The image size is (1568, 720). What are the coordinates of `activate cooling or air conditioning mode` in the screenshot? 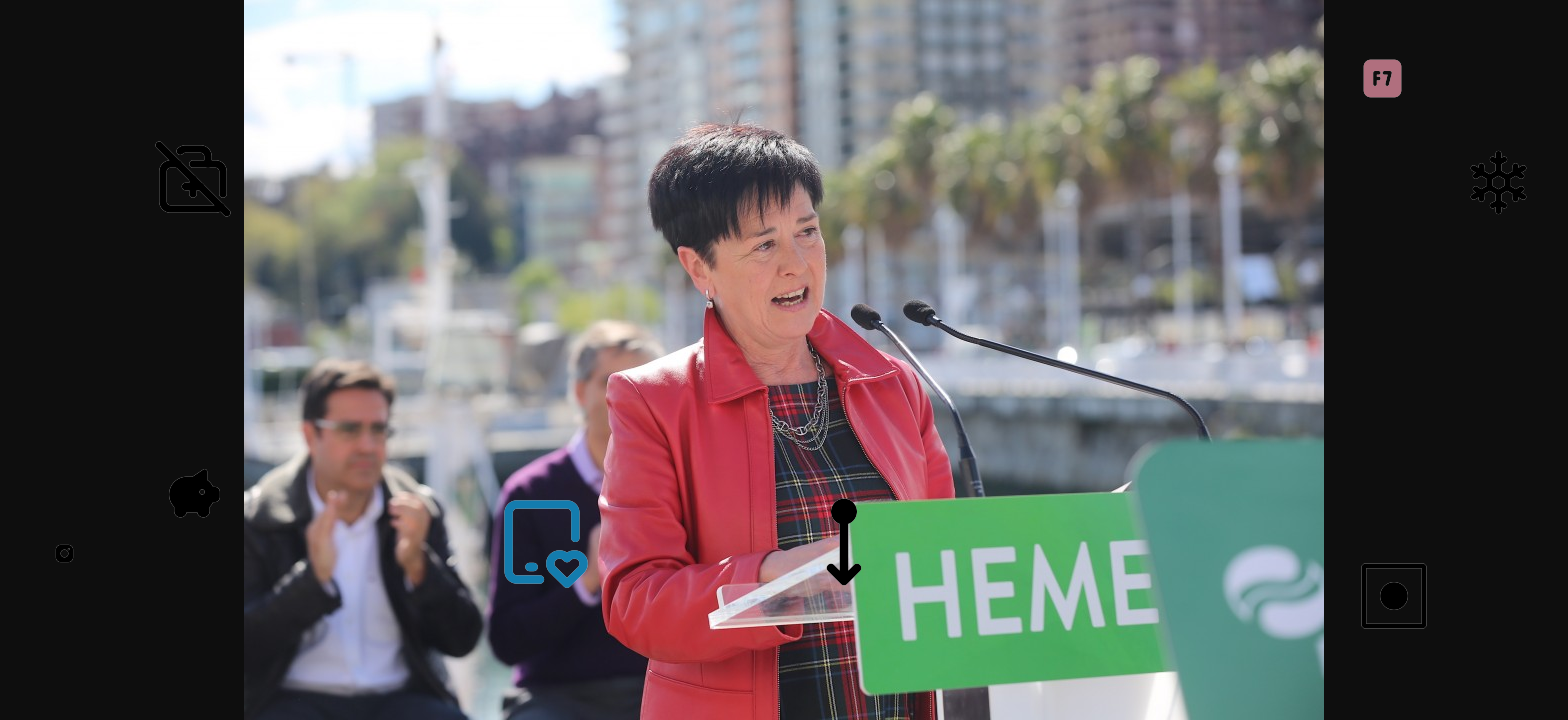 It's located at (1498, 182).